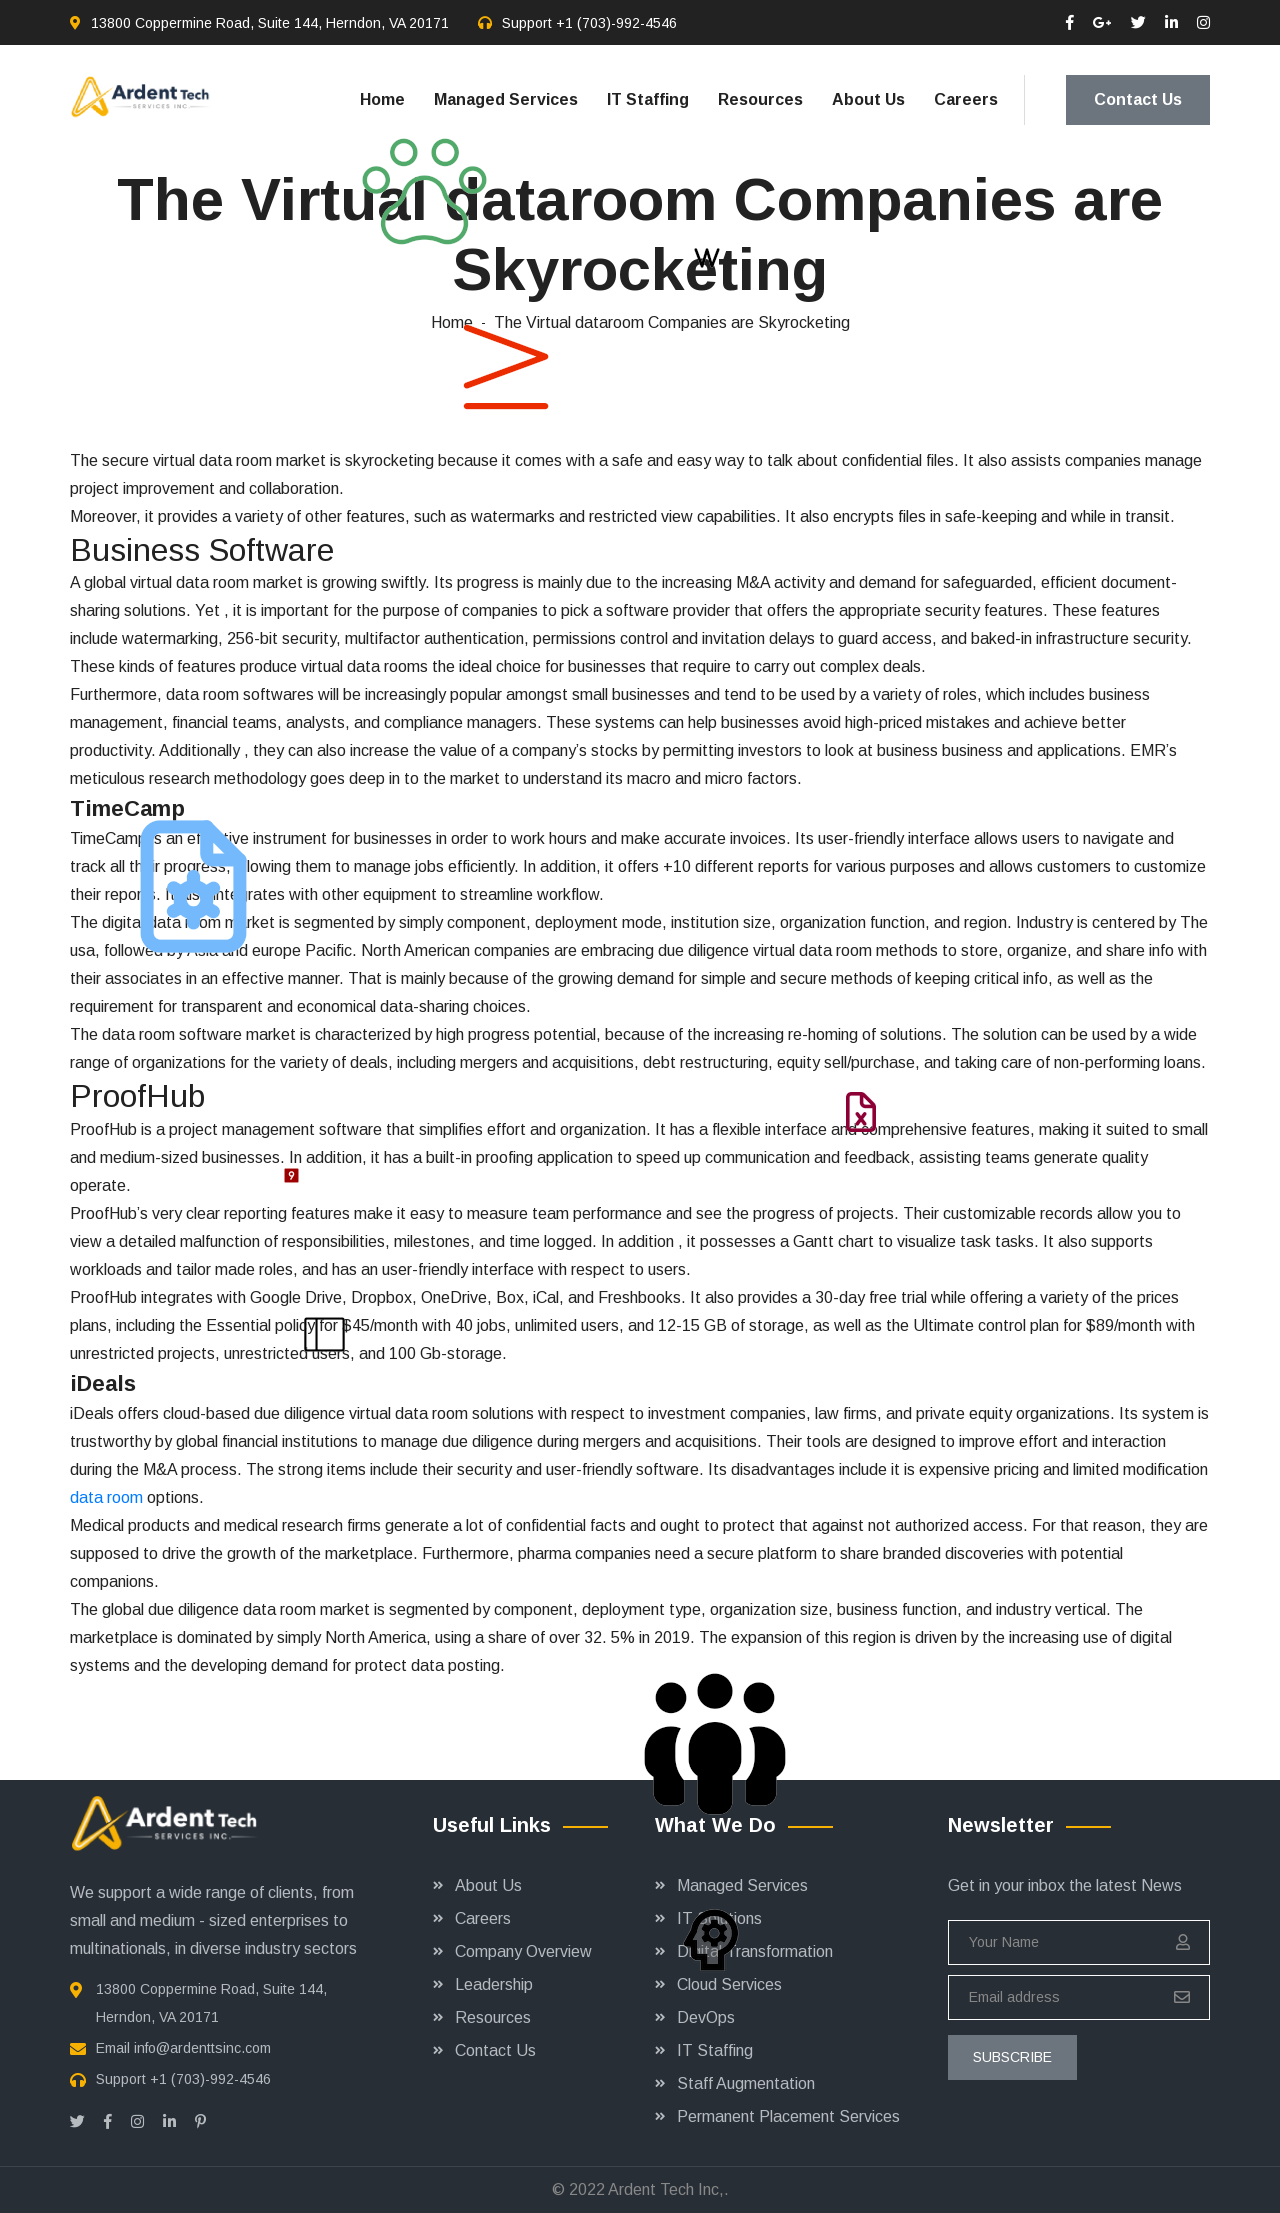  What do you see at coordinates (707, 258) in the screenshot?
I see `represents the letter "w" in text or keyboard input` at bounding box center [707, 258].